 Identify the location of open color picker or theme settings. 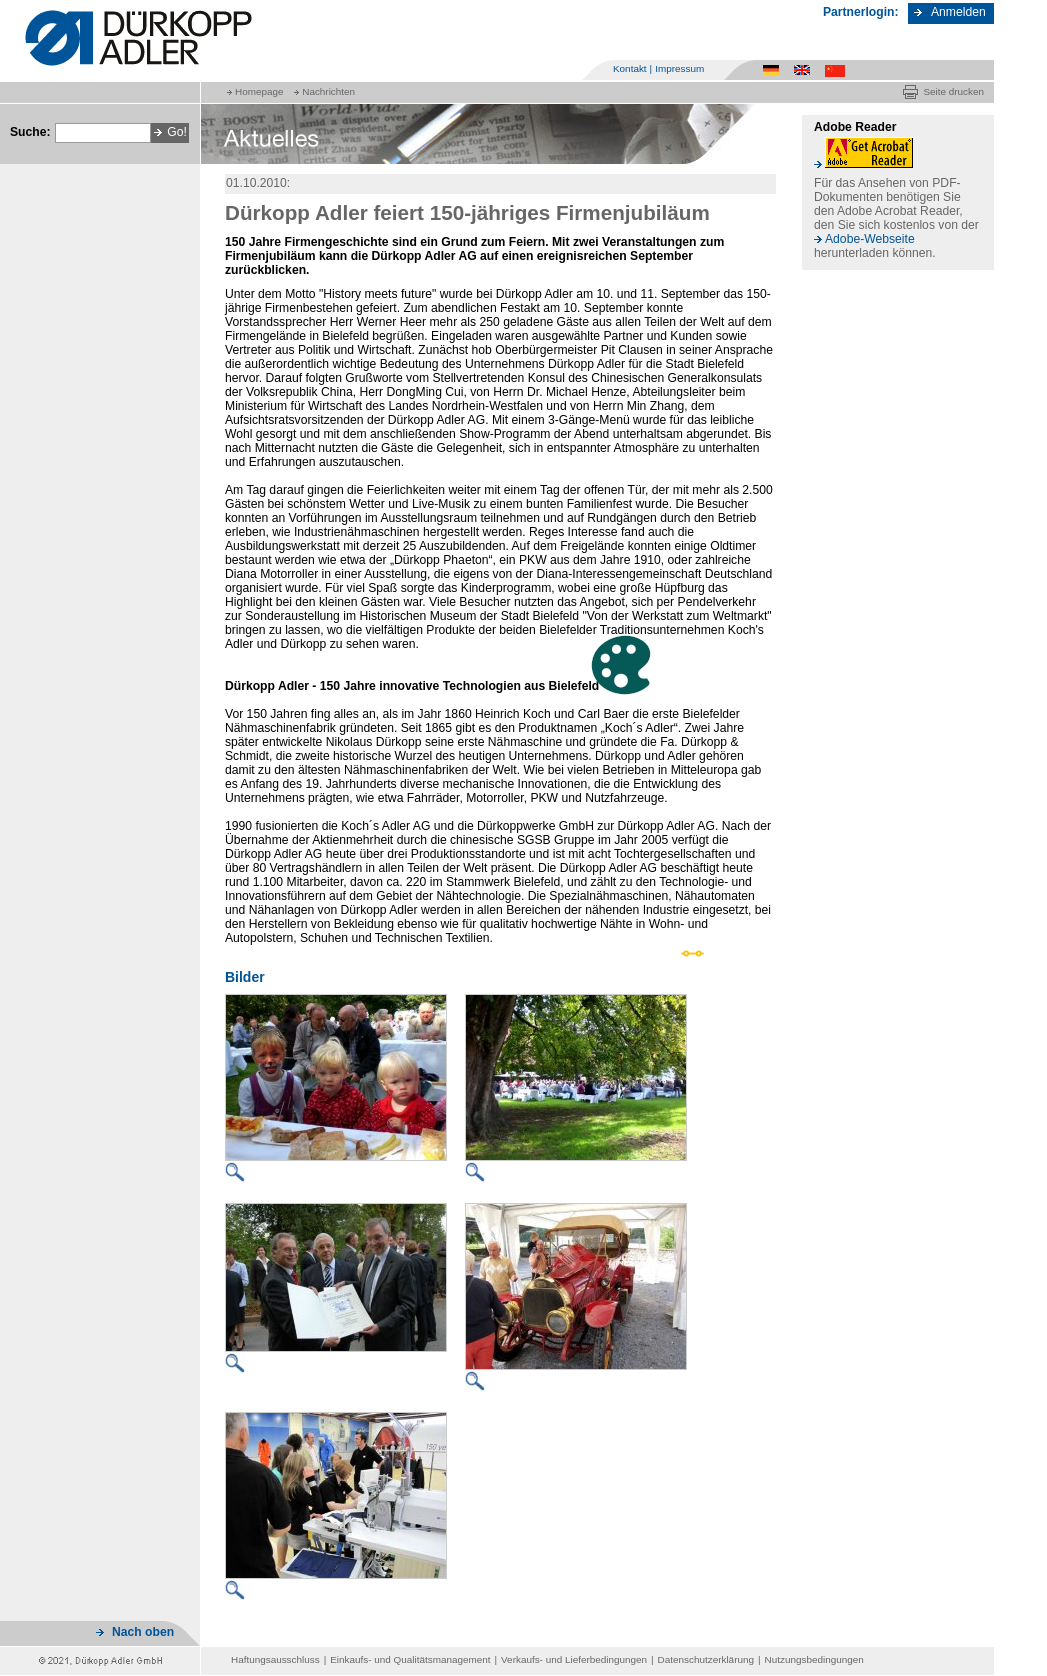
(621, 665).